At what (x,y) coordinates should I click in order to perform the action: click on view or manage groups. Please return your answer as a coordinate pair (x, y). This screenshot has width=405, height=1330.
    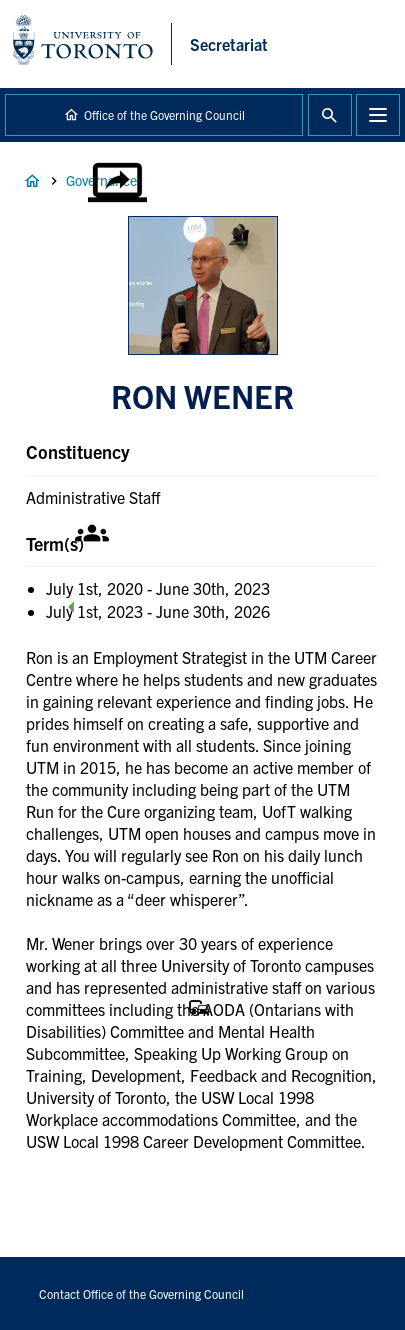
    Looking at the image, I should click on (92, 533).